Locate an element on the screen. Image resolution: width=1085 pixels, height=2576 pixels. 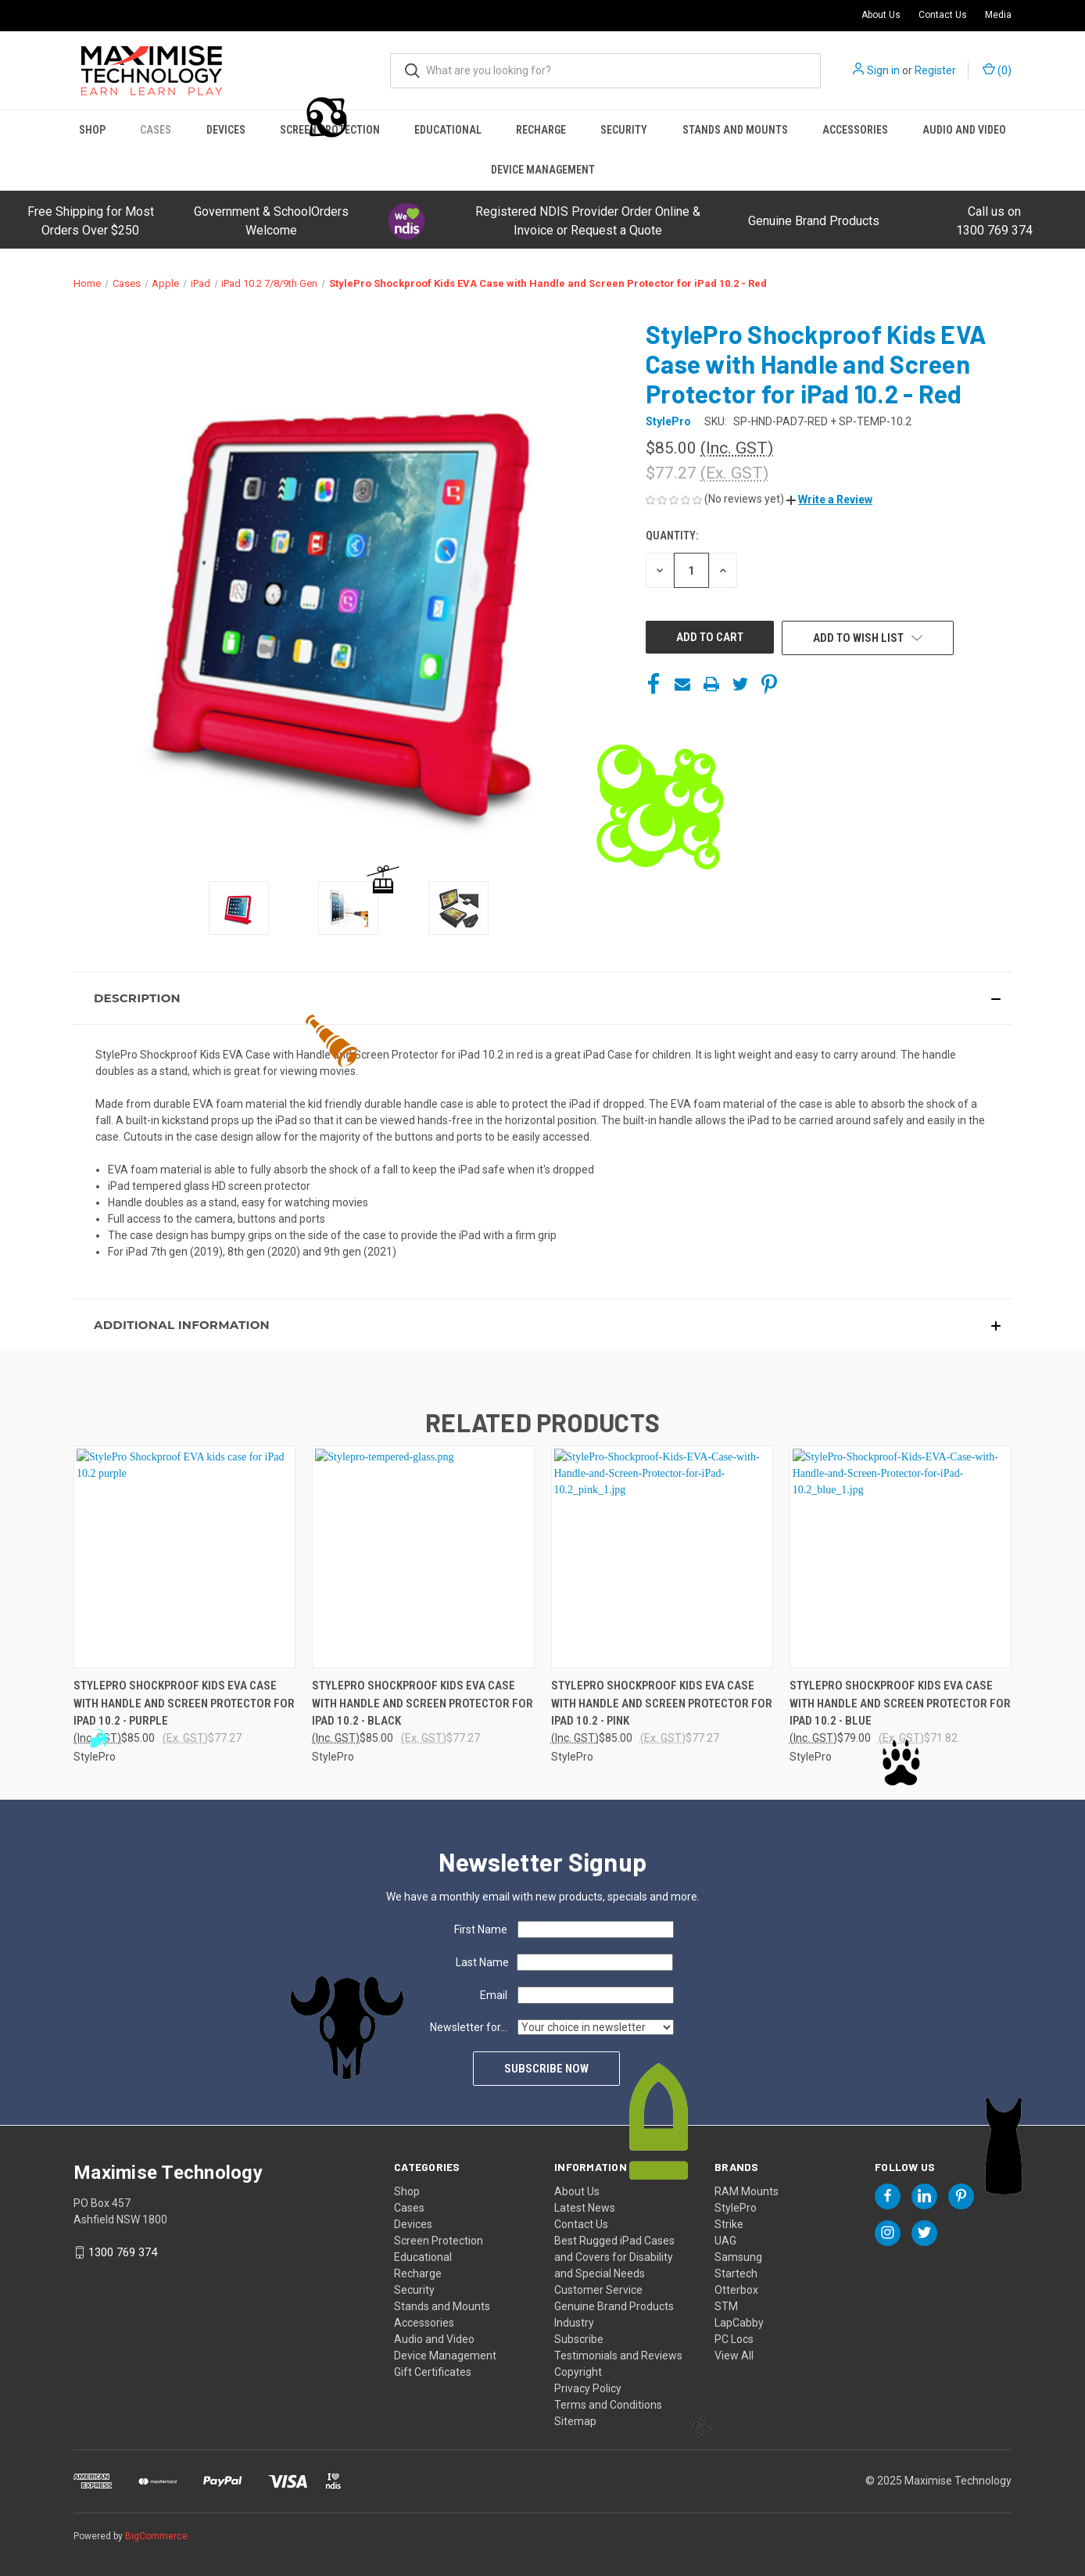
search or explore content is located at coordinates (331, 1041).